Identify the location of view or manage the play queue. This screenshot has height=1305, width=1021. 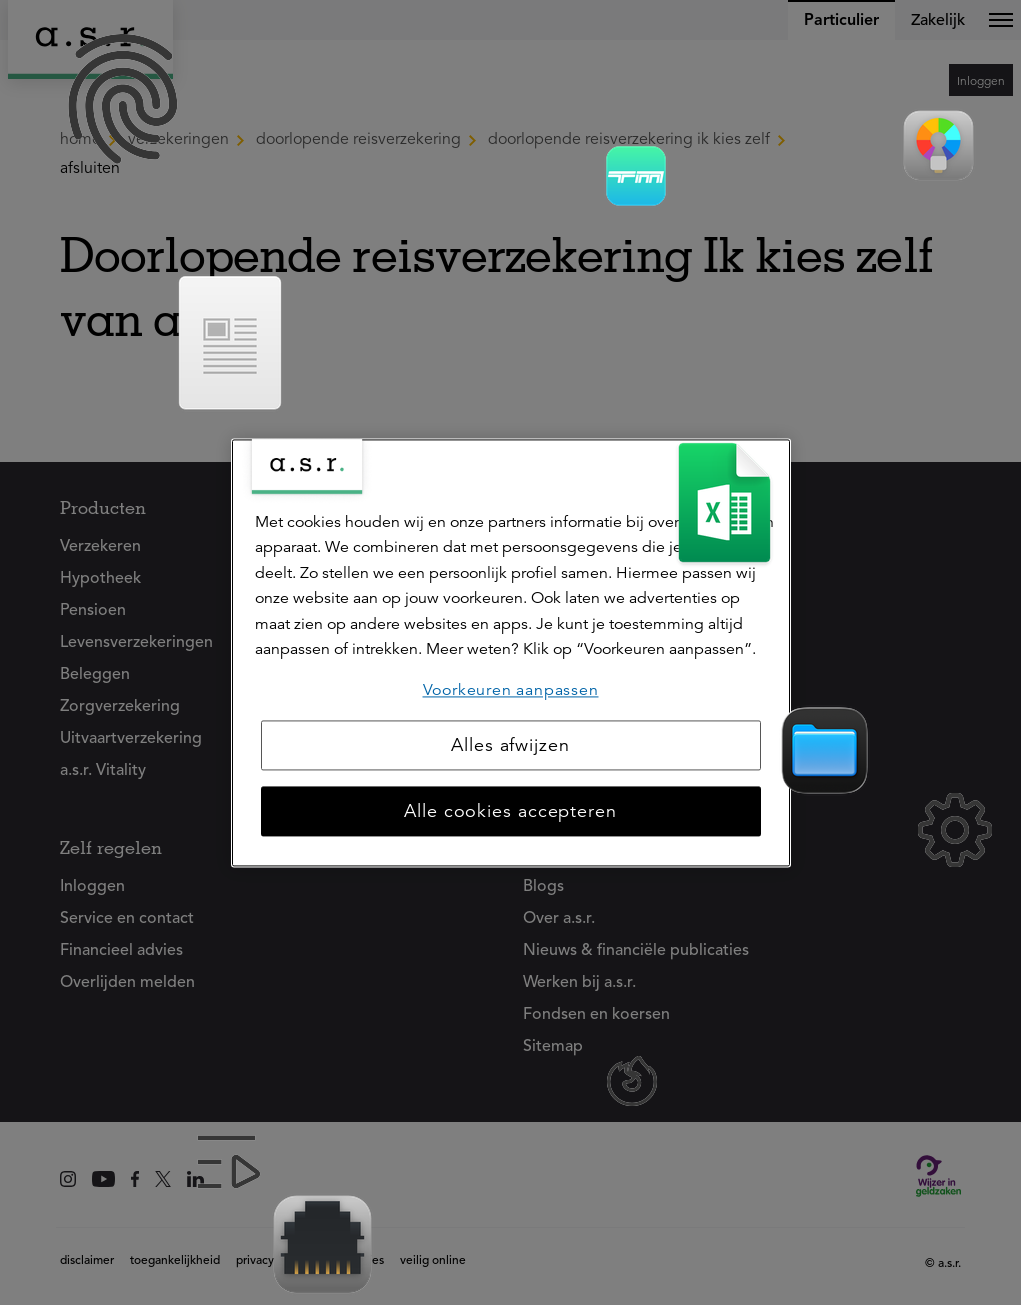
(226, 1159).